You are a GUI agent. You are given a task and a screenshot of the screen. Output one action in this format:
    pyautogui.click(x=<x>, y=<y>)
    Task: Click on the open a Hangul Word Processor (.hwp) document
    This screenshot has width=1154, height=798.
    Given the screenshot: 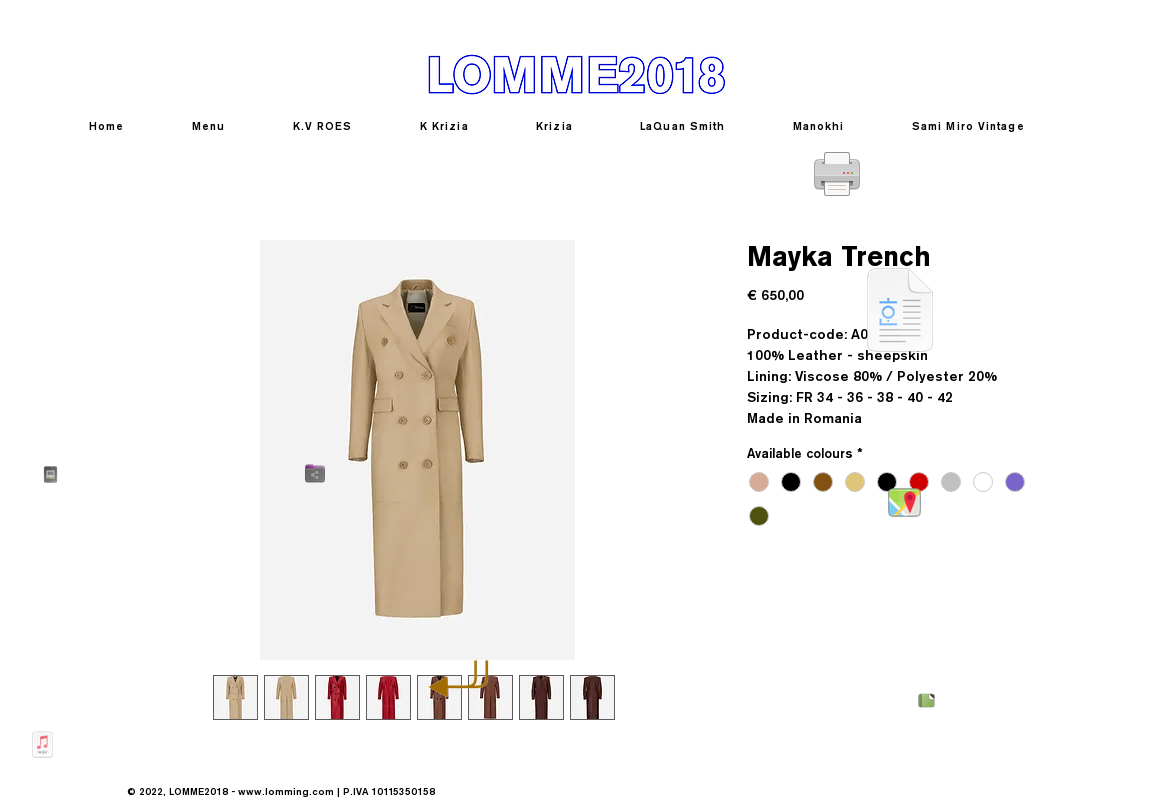 What is the action you would take?
    pyautogui.click(x=900, y=310)
    